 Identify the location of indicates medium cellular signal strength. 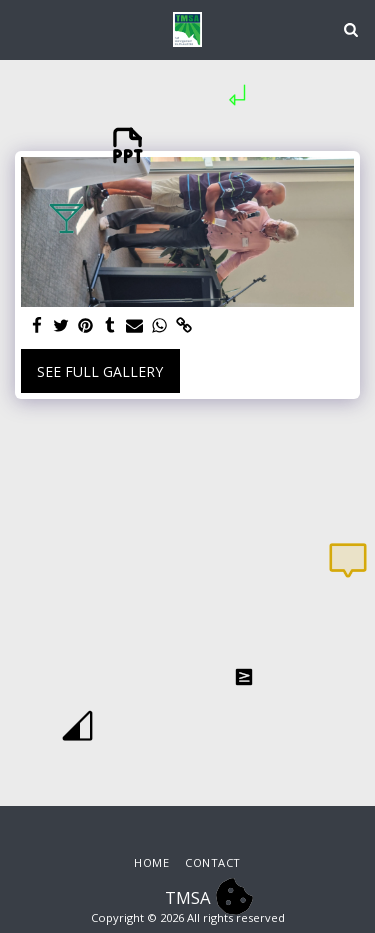
(80, 727).